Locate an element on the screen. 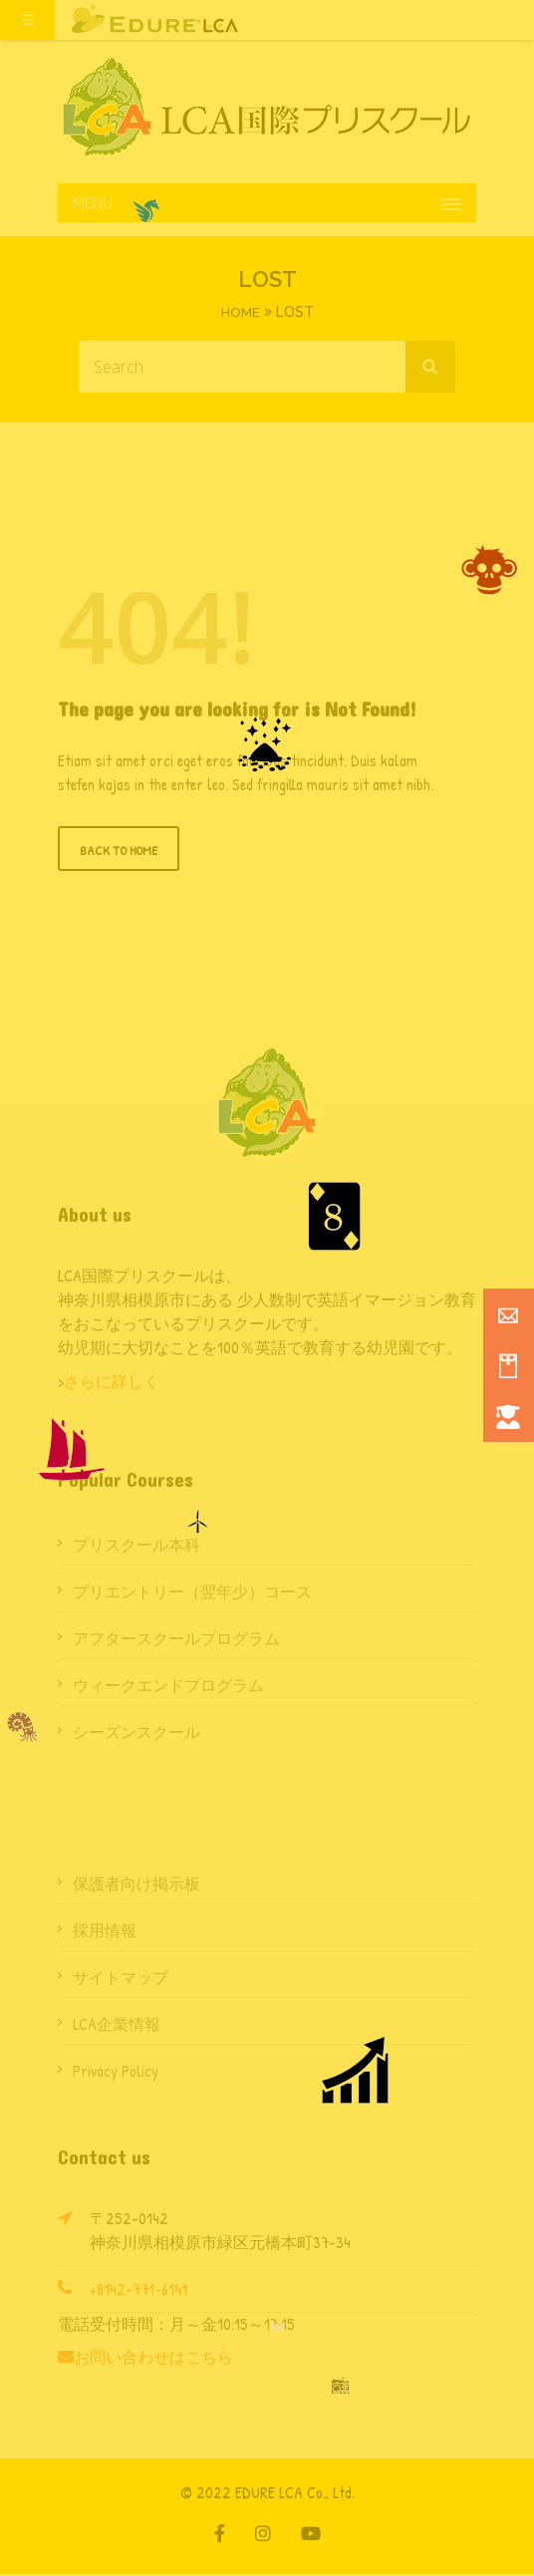 Image resolution: width=534 pixels, height=2576 pixels. select a sailing boat or nautical vessel is located at coordinates (72, 1449).